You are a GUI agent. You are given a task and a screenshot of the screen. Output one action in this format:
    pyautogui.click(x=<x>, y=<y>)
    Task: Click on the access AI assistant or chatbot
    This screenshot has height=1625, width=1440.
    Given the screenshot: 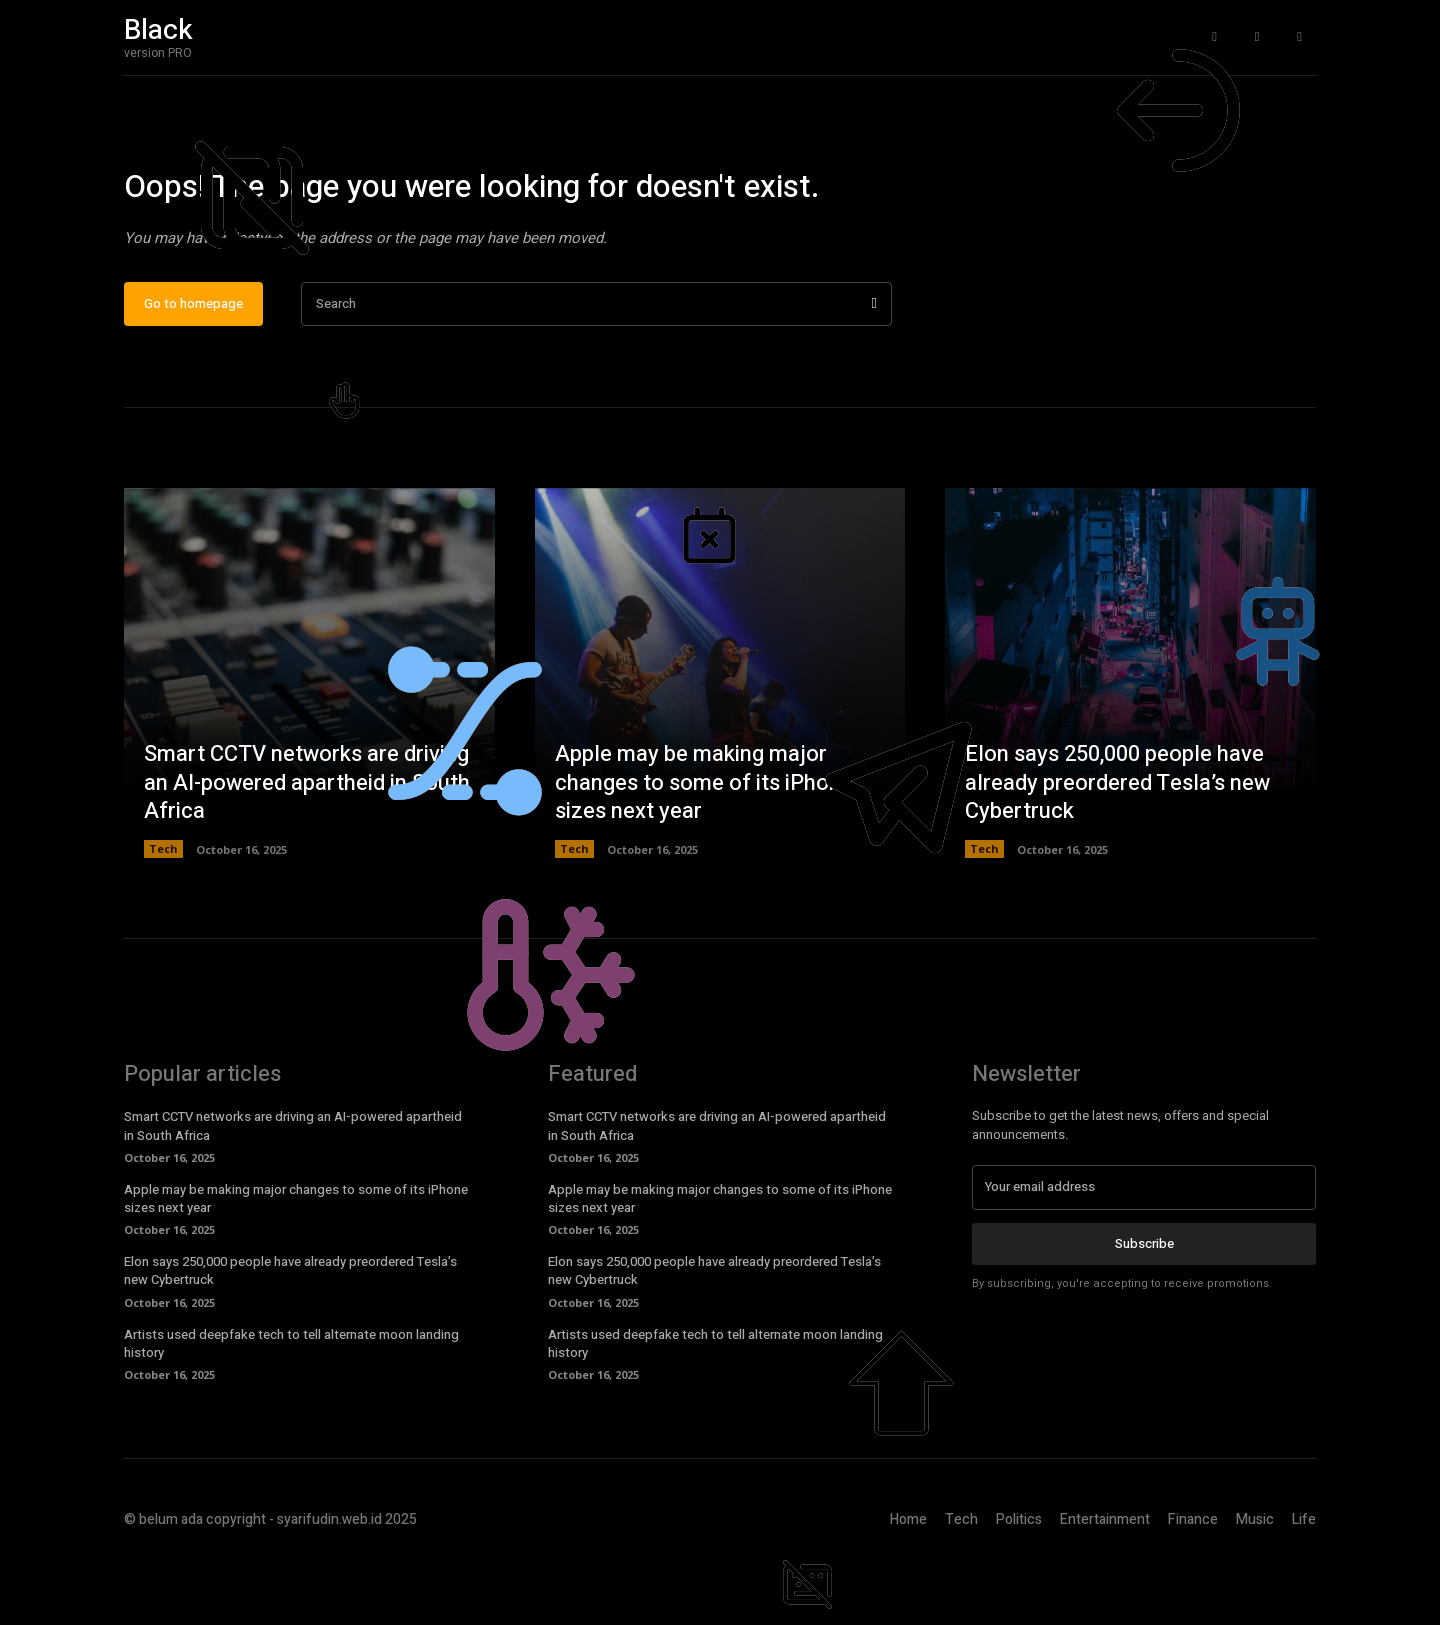 What is the action you would take?
    pyautogui.click(x=1278, y=634)
    